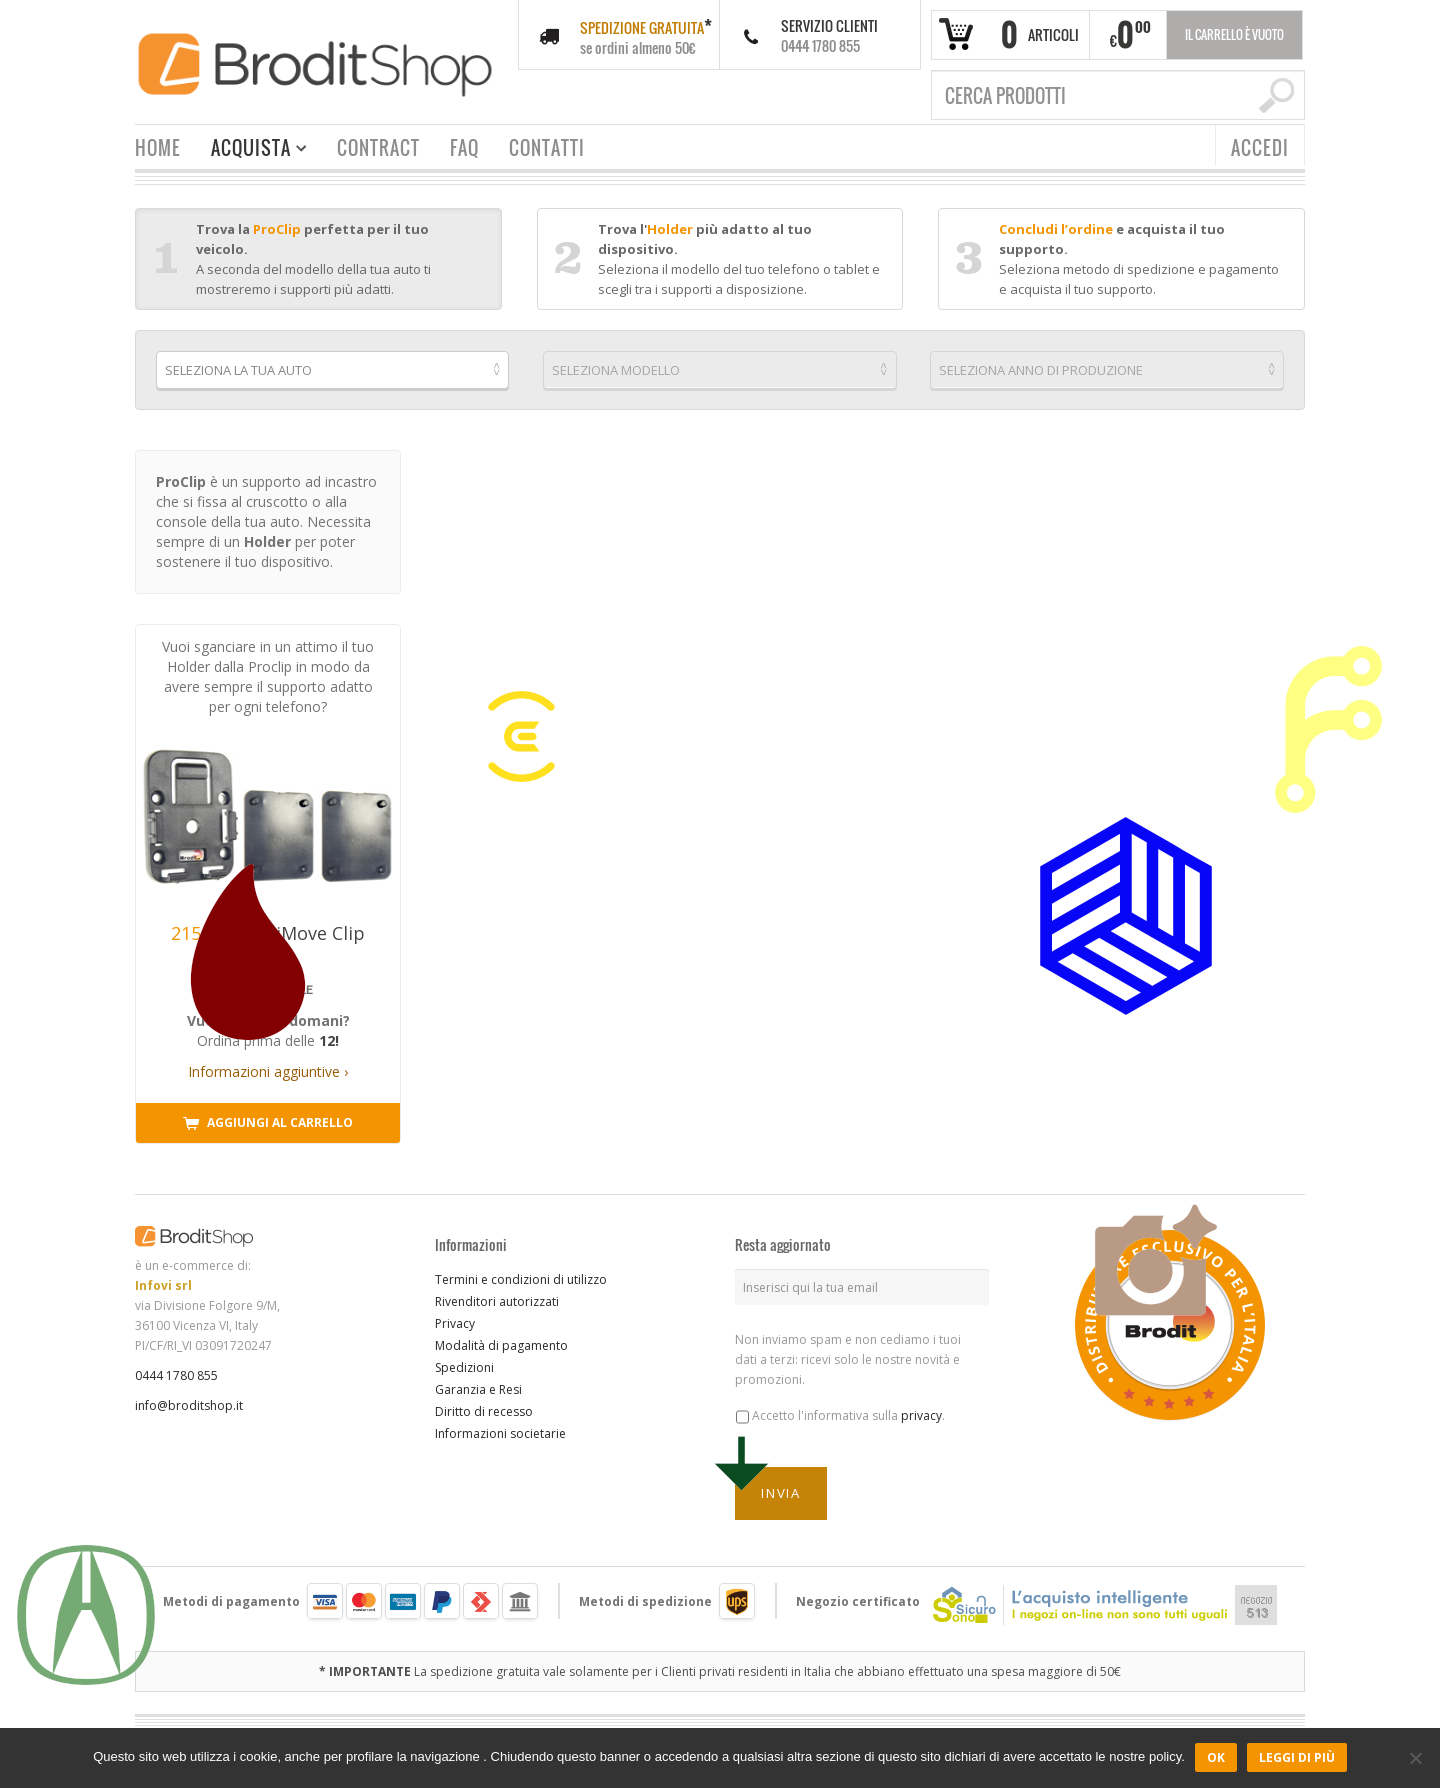 This screenshot has height=1788, width=1440. Describe the element at coordinates (248, 952) in the screenshot. I see `elixir programming language logo` at that location.